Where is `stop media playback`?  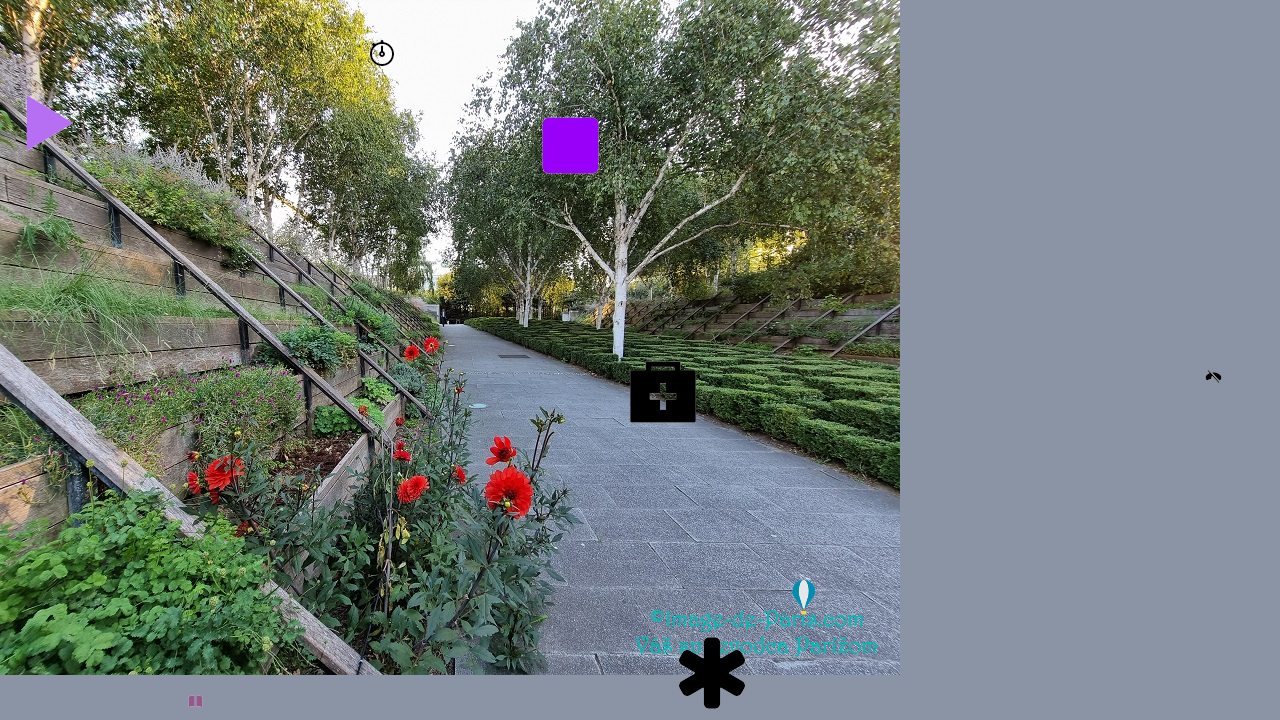
stop media playback is located at coordinates (570, 145).